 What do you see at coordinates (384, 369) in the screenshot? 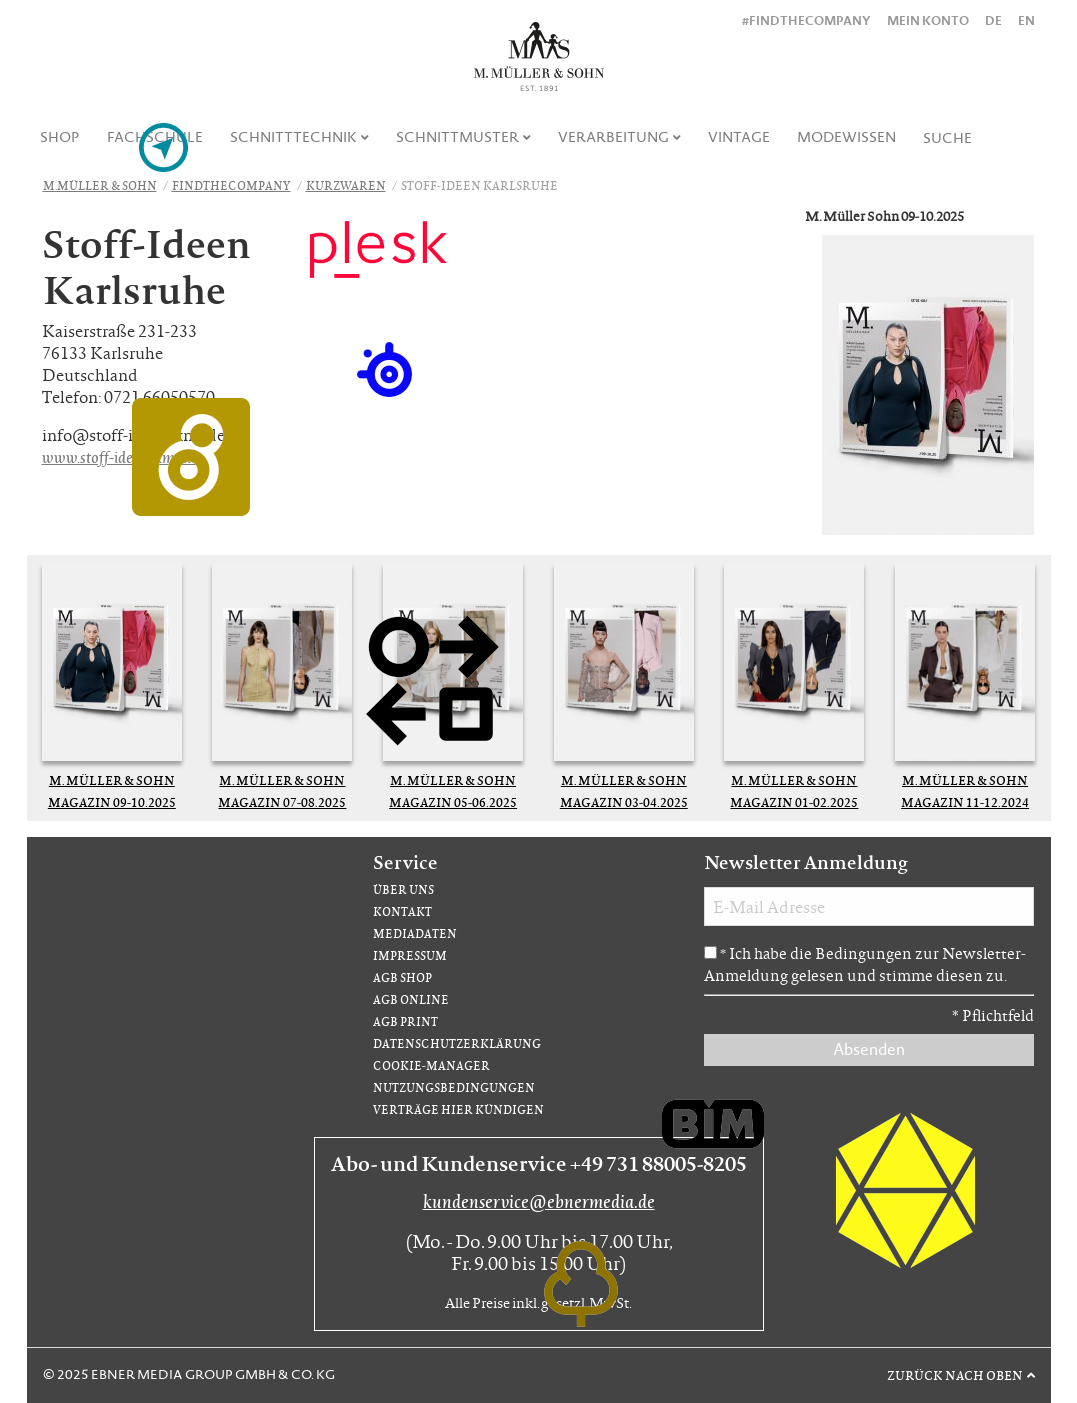
I see `visit the SteelSeries website or store` at bounding box center [384, 369].